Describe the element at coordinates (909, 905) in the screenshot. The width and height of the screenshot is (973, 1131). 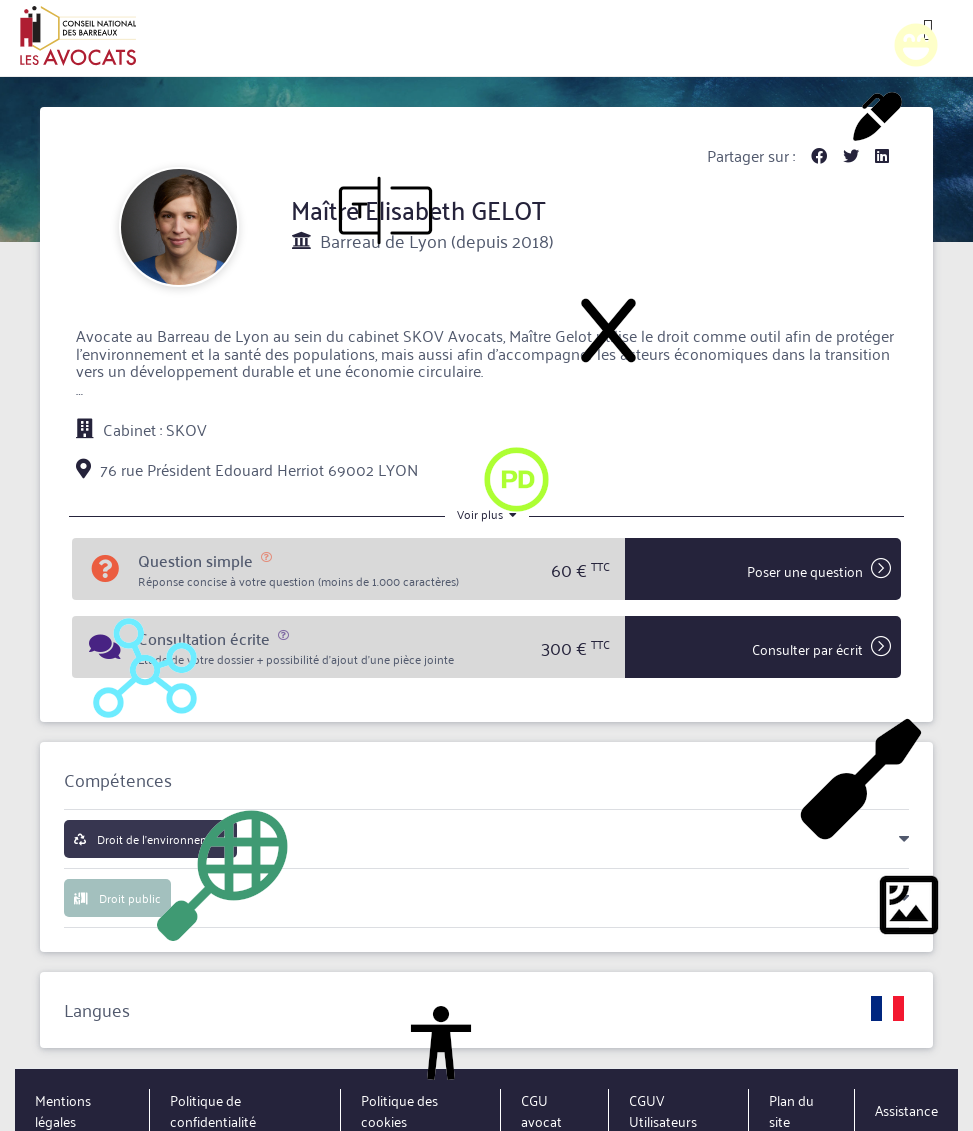
I see `switch to satellite map view` at that location.